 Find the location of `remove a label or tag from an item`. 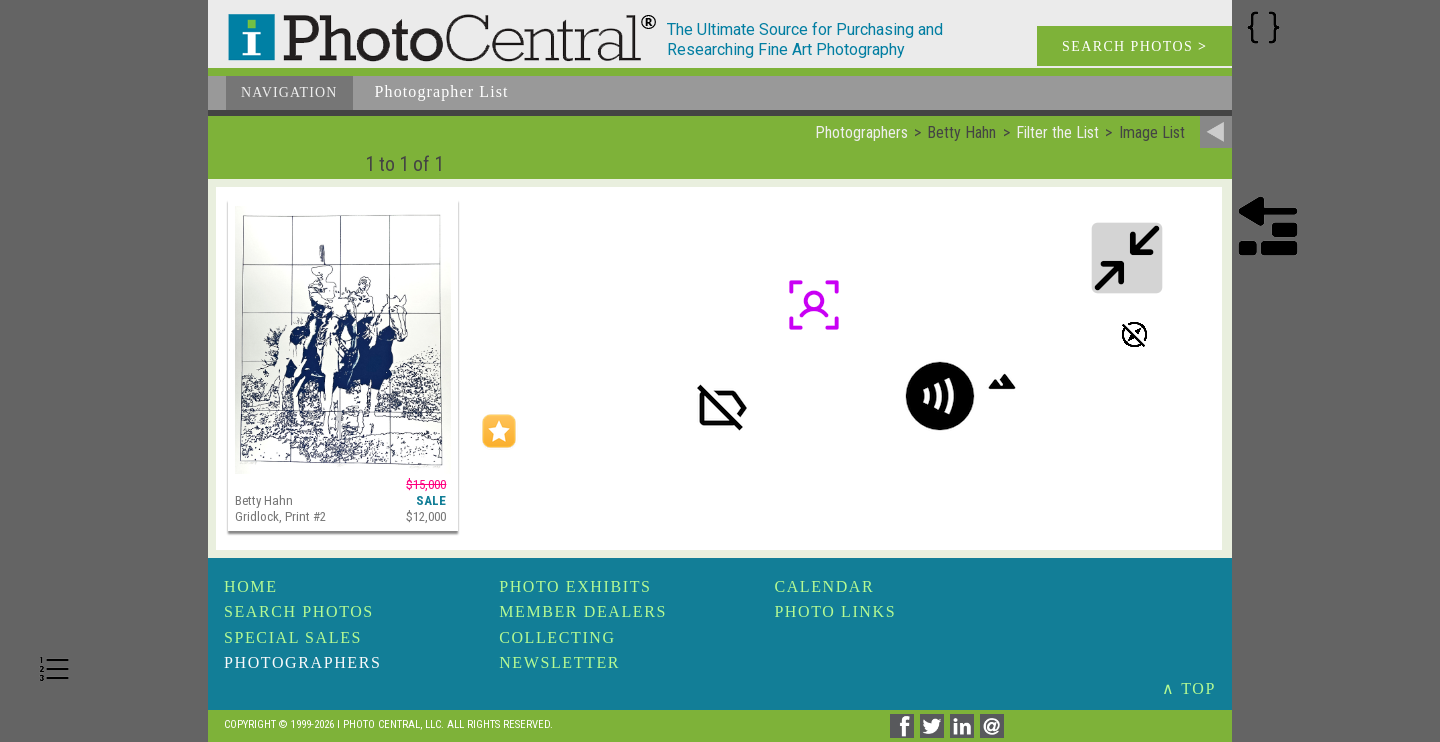

remove a label or tag from an item is located at coordinates (722, 408).